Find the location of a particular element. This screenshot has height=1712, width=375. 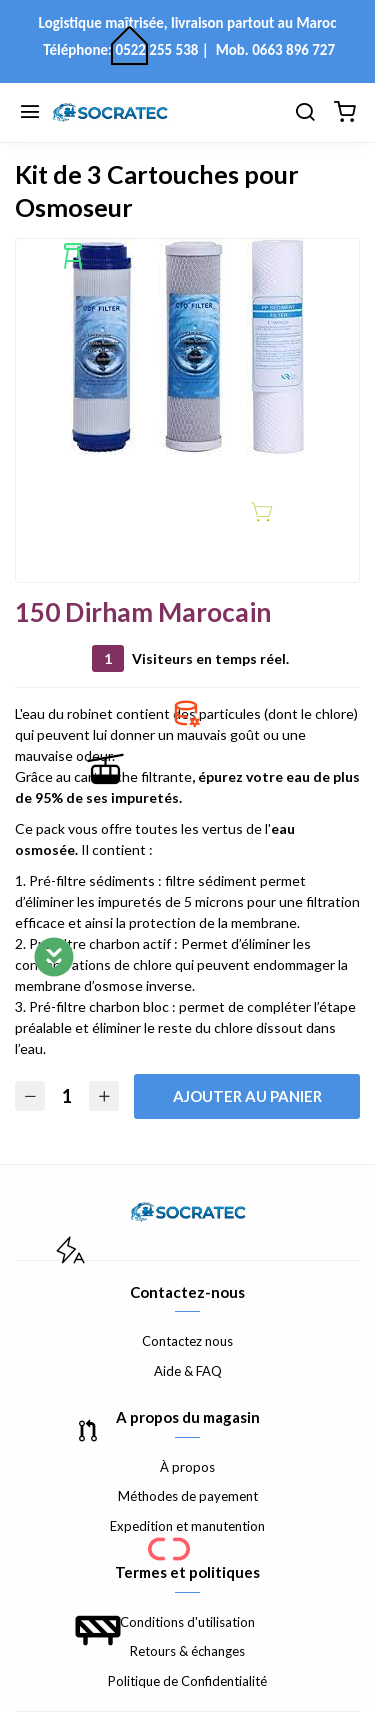

disconnect or unlink connected accounts is located at coordinates (169, 1549).